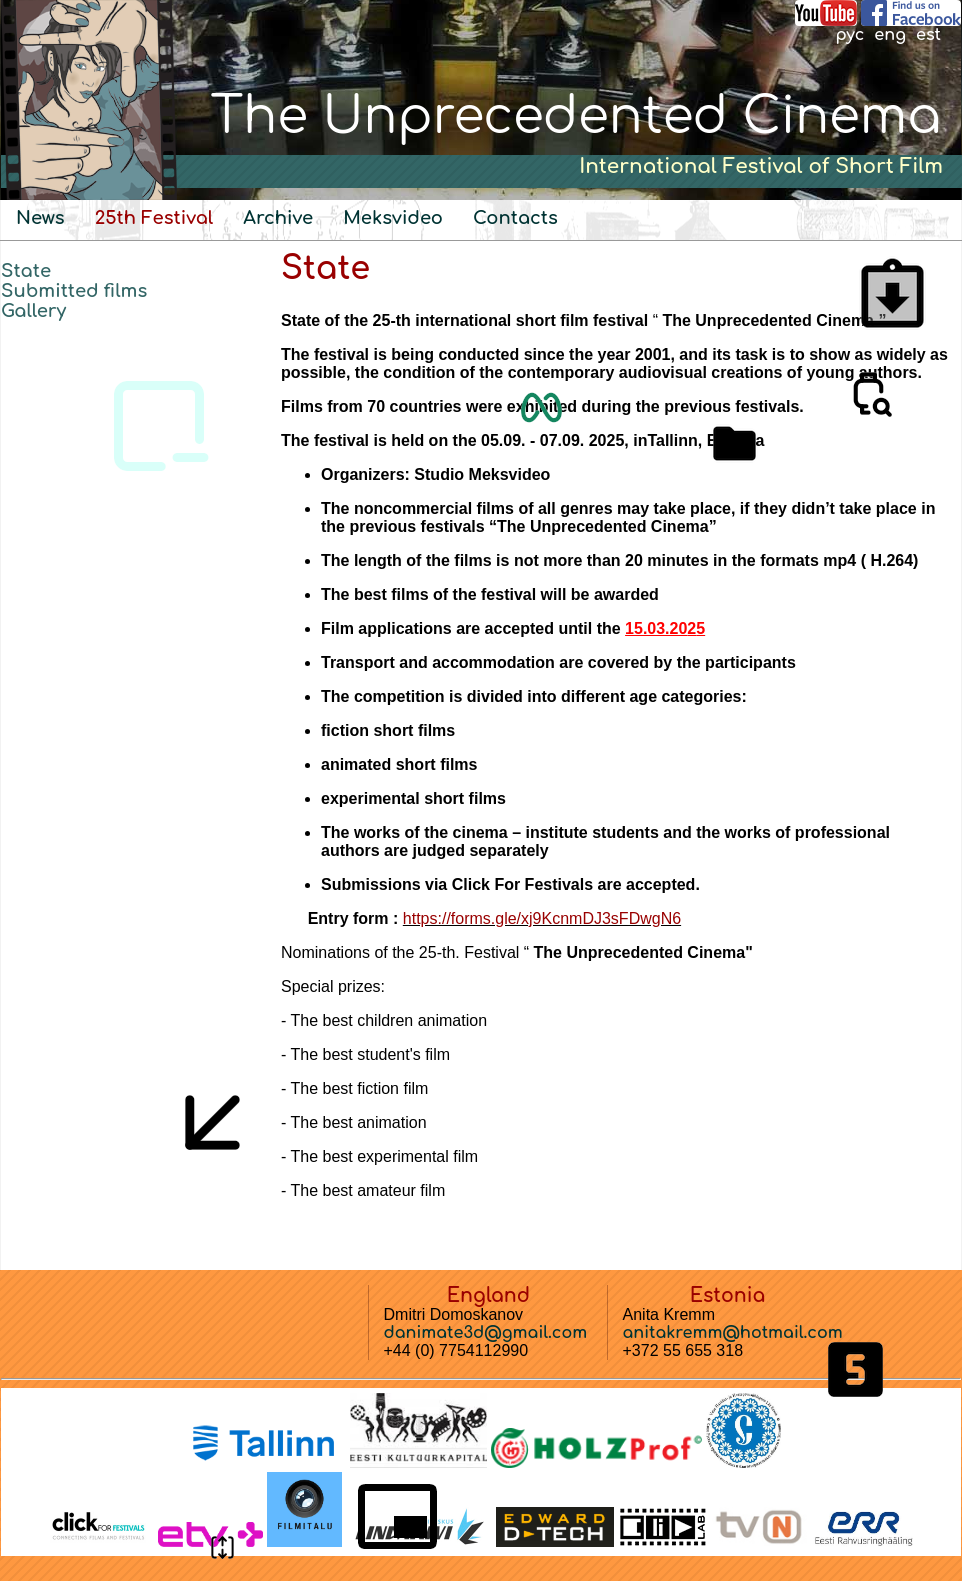  Describe the element at coordinates (892, 296) in the screenshot. I see `download or receive an assignment` at that location.